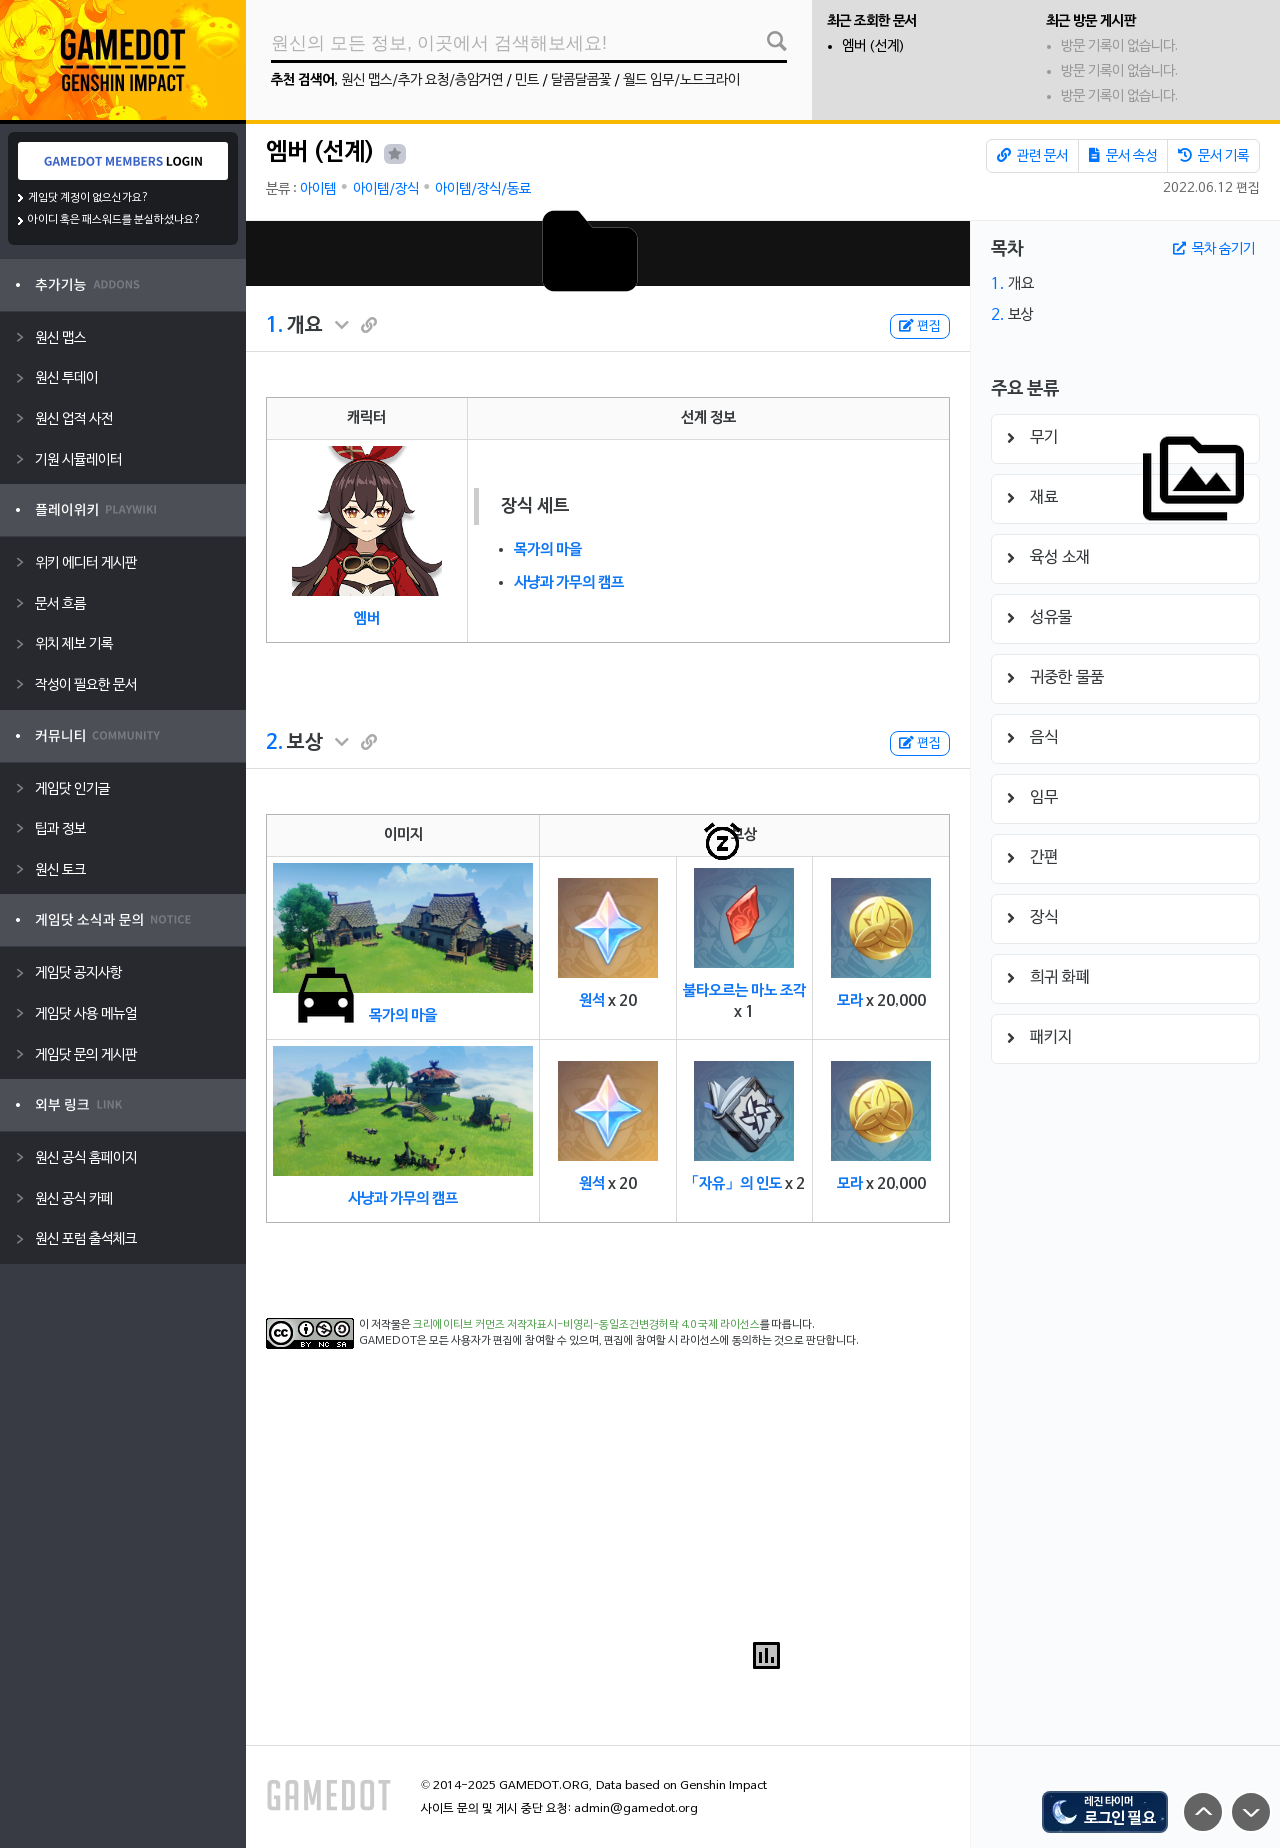 The height and width of the screenshot is (1848, 1280). What do you see at coordinates (1193, 478) in the screenshot?
I see `access photo and media library` at bounding box center [1193, 478].